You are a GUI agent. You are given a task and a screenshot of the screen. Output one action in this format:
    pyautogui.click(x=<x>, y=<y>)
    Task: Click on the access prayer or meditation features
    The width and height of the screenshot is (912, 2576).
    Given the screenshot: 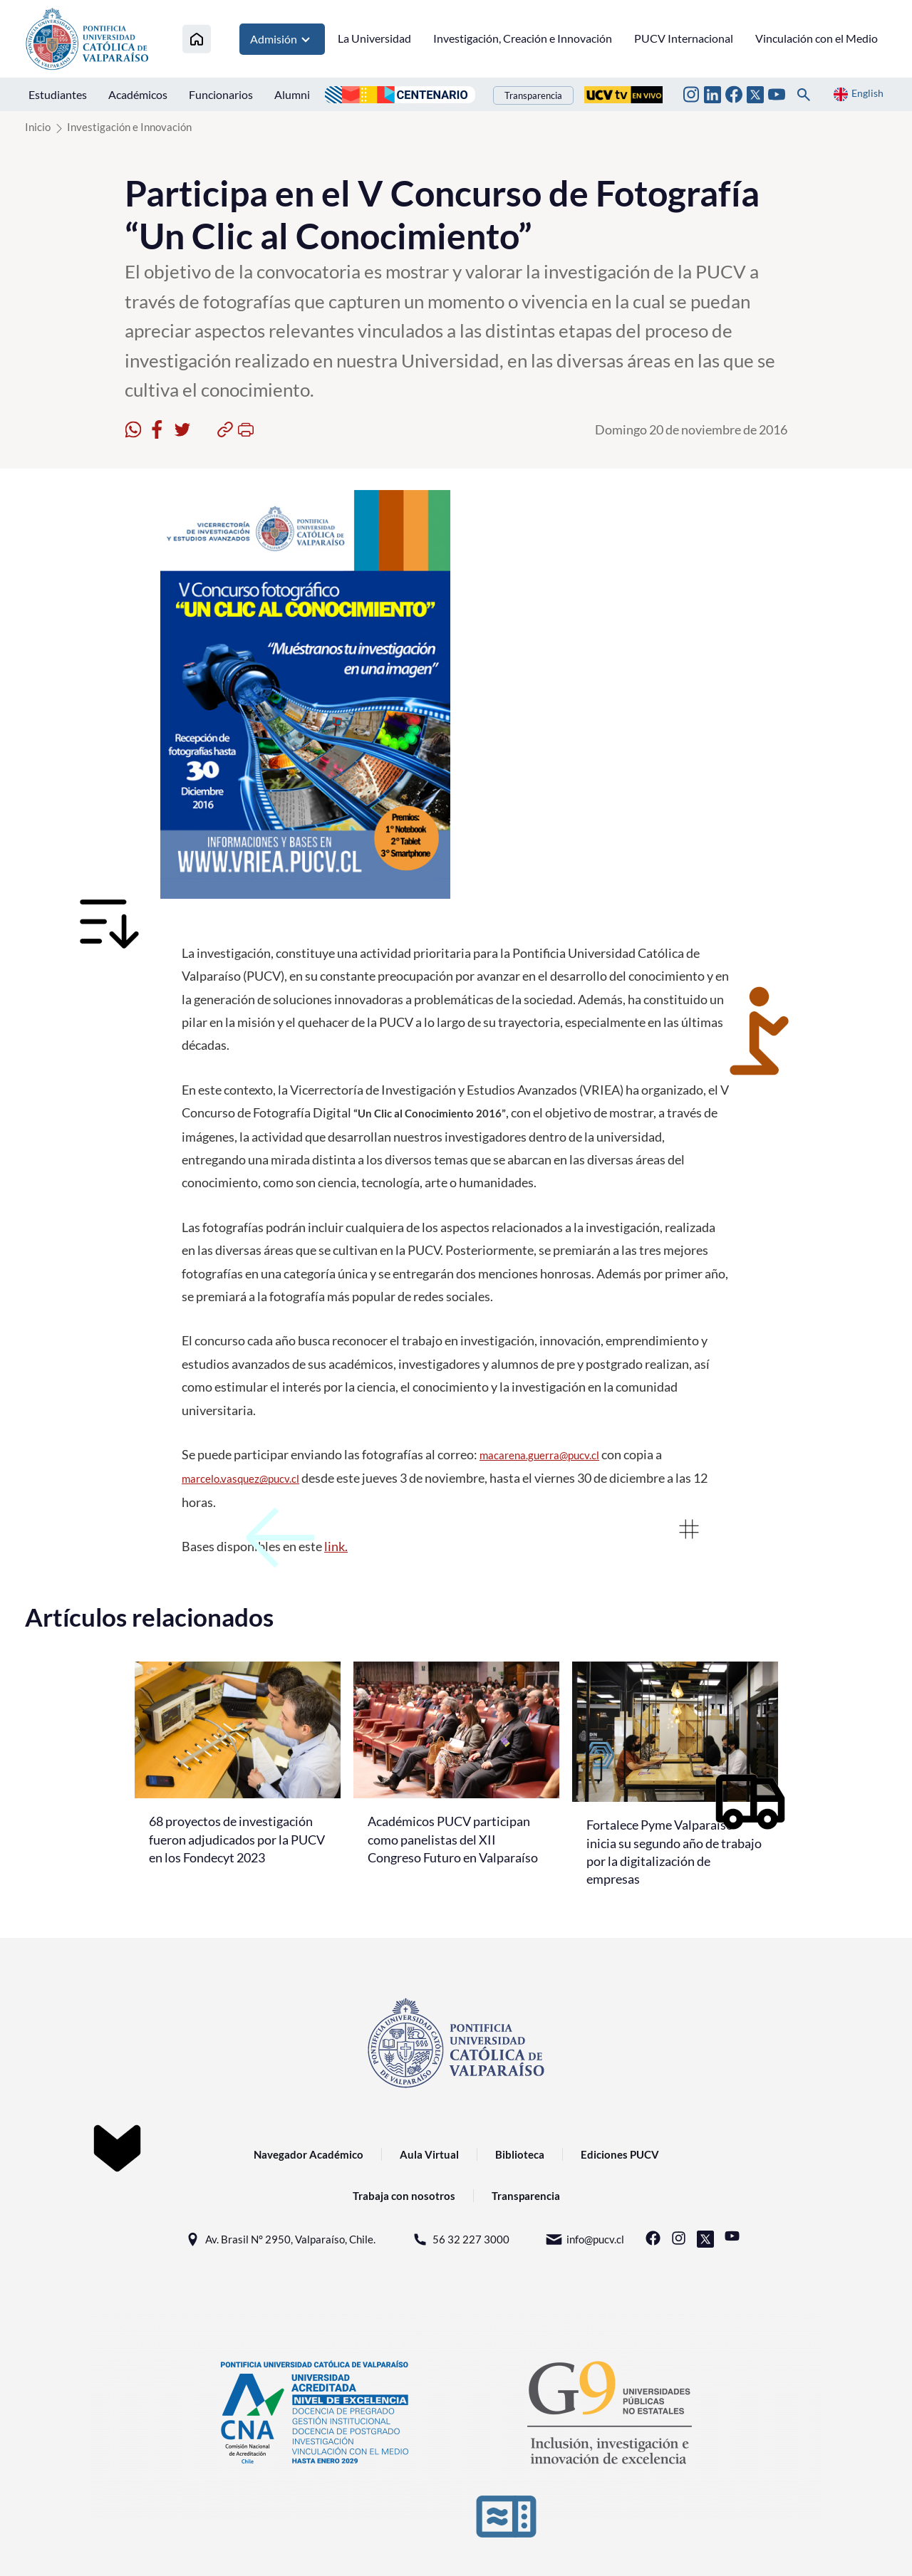 What is the action you would take?
    pyautogui.click(x=759, y=1031)
    